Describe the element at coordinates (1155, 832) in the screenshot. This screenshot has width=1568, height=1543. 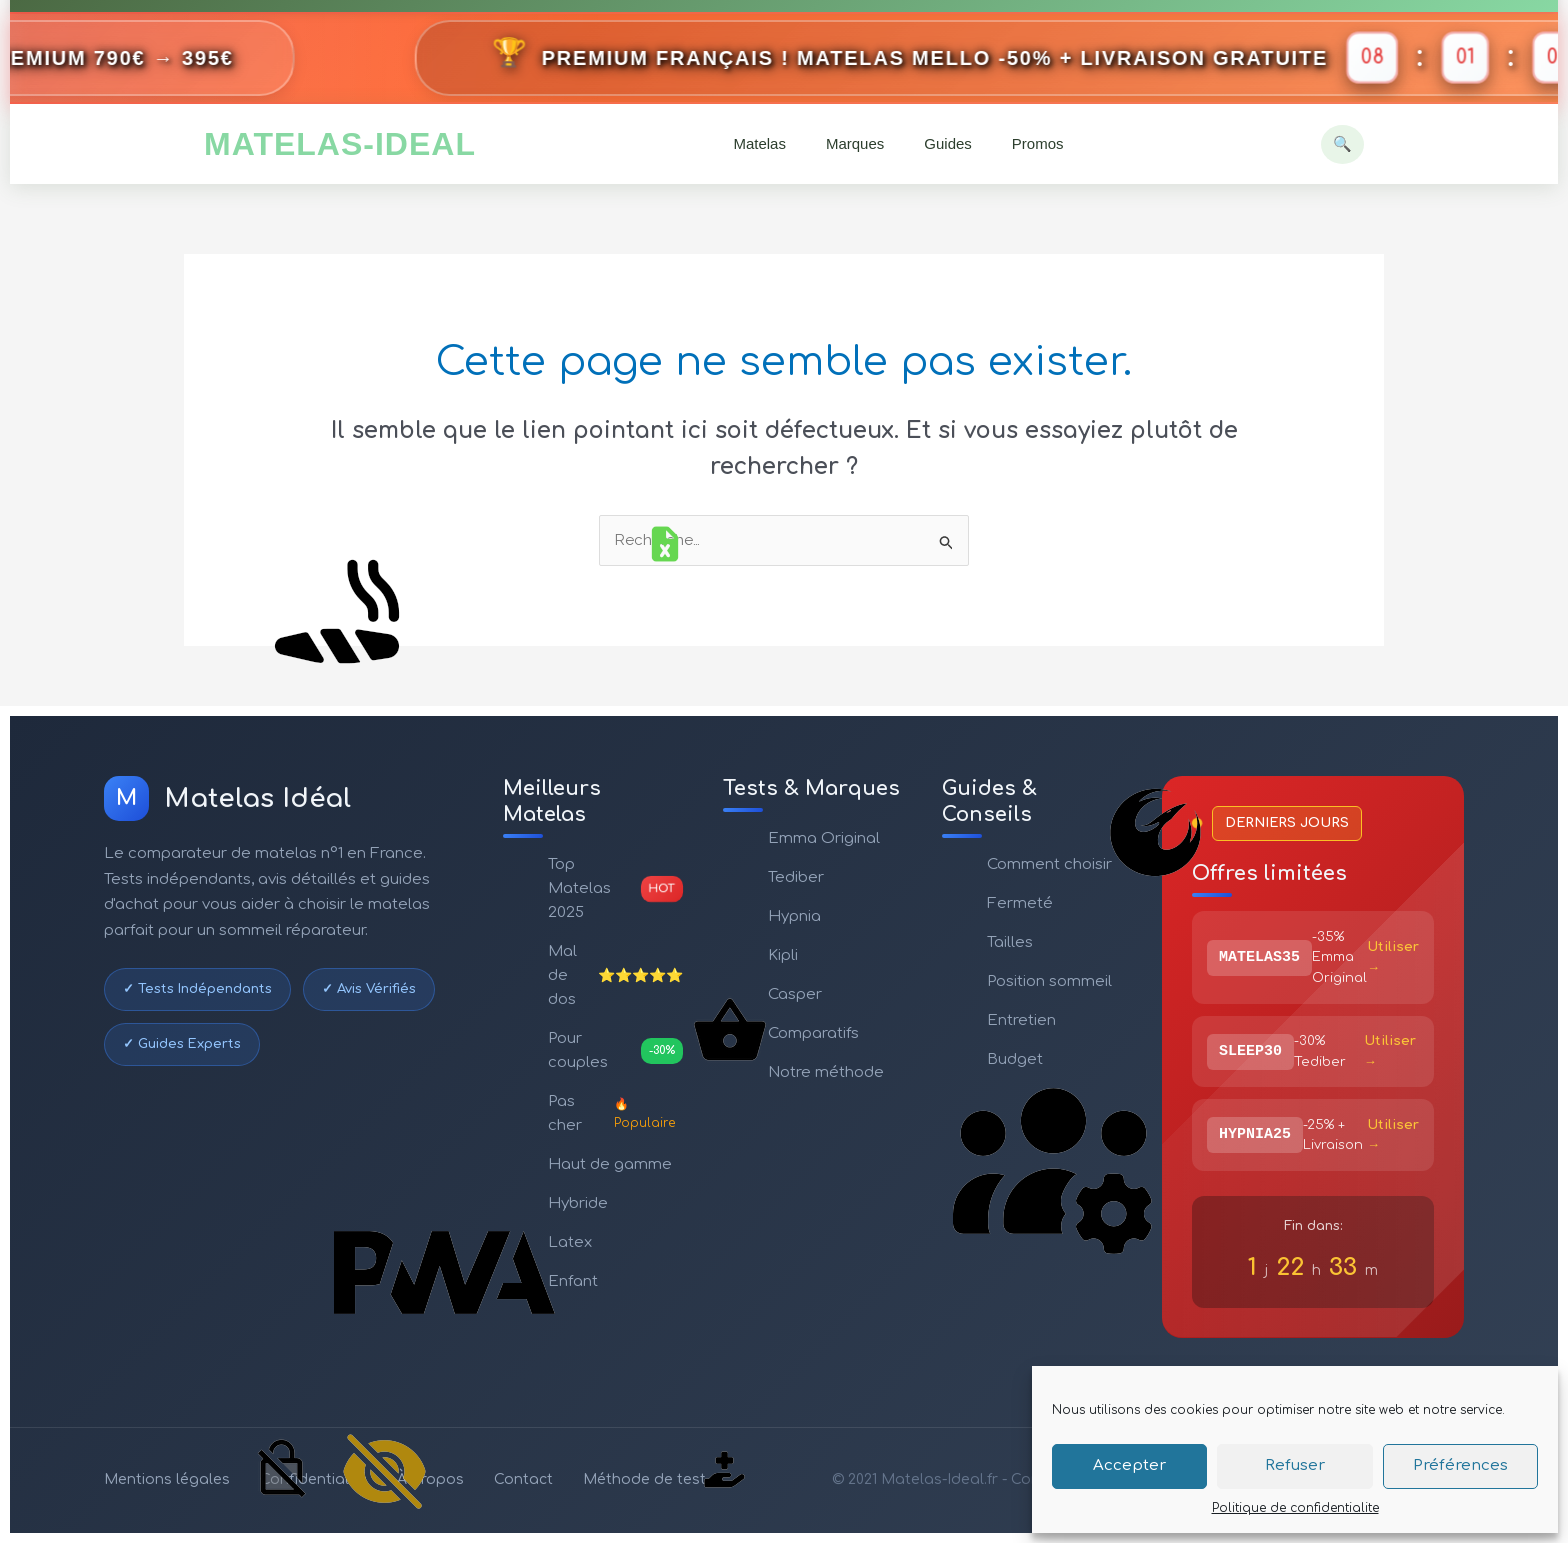
I see `phoenix squadron logo from star wars rebels` at that location.